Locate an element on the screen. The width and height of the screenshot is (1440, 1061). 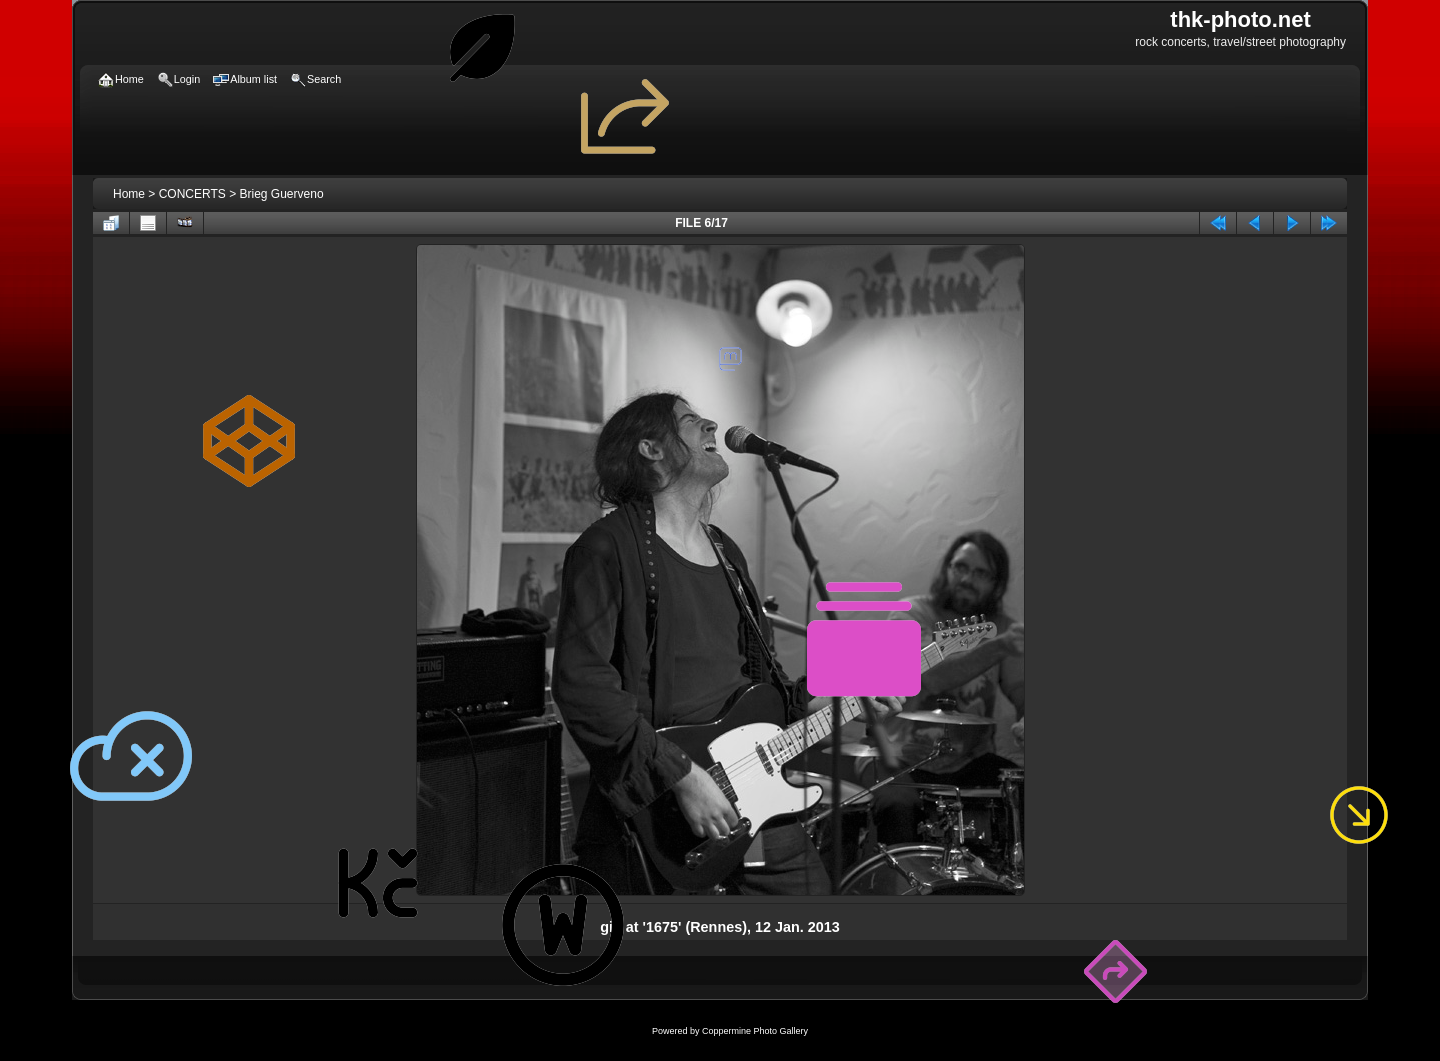
view stacked cards or layers is located at coordinates (864, 644).